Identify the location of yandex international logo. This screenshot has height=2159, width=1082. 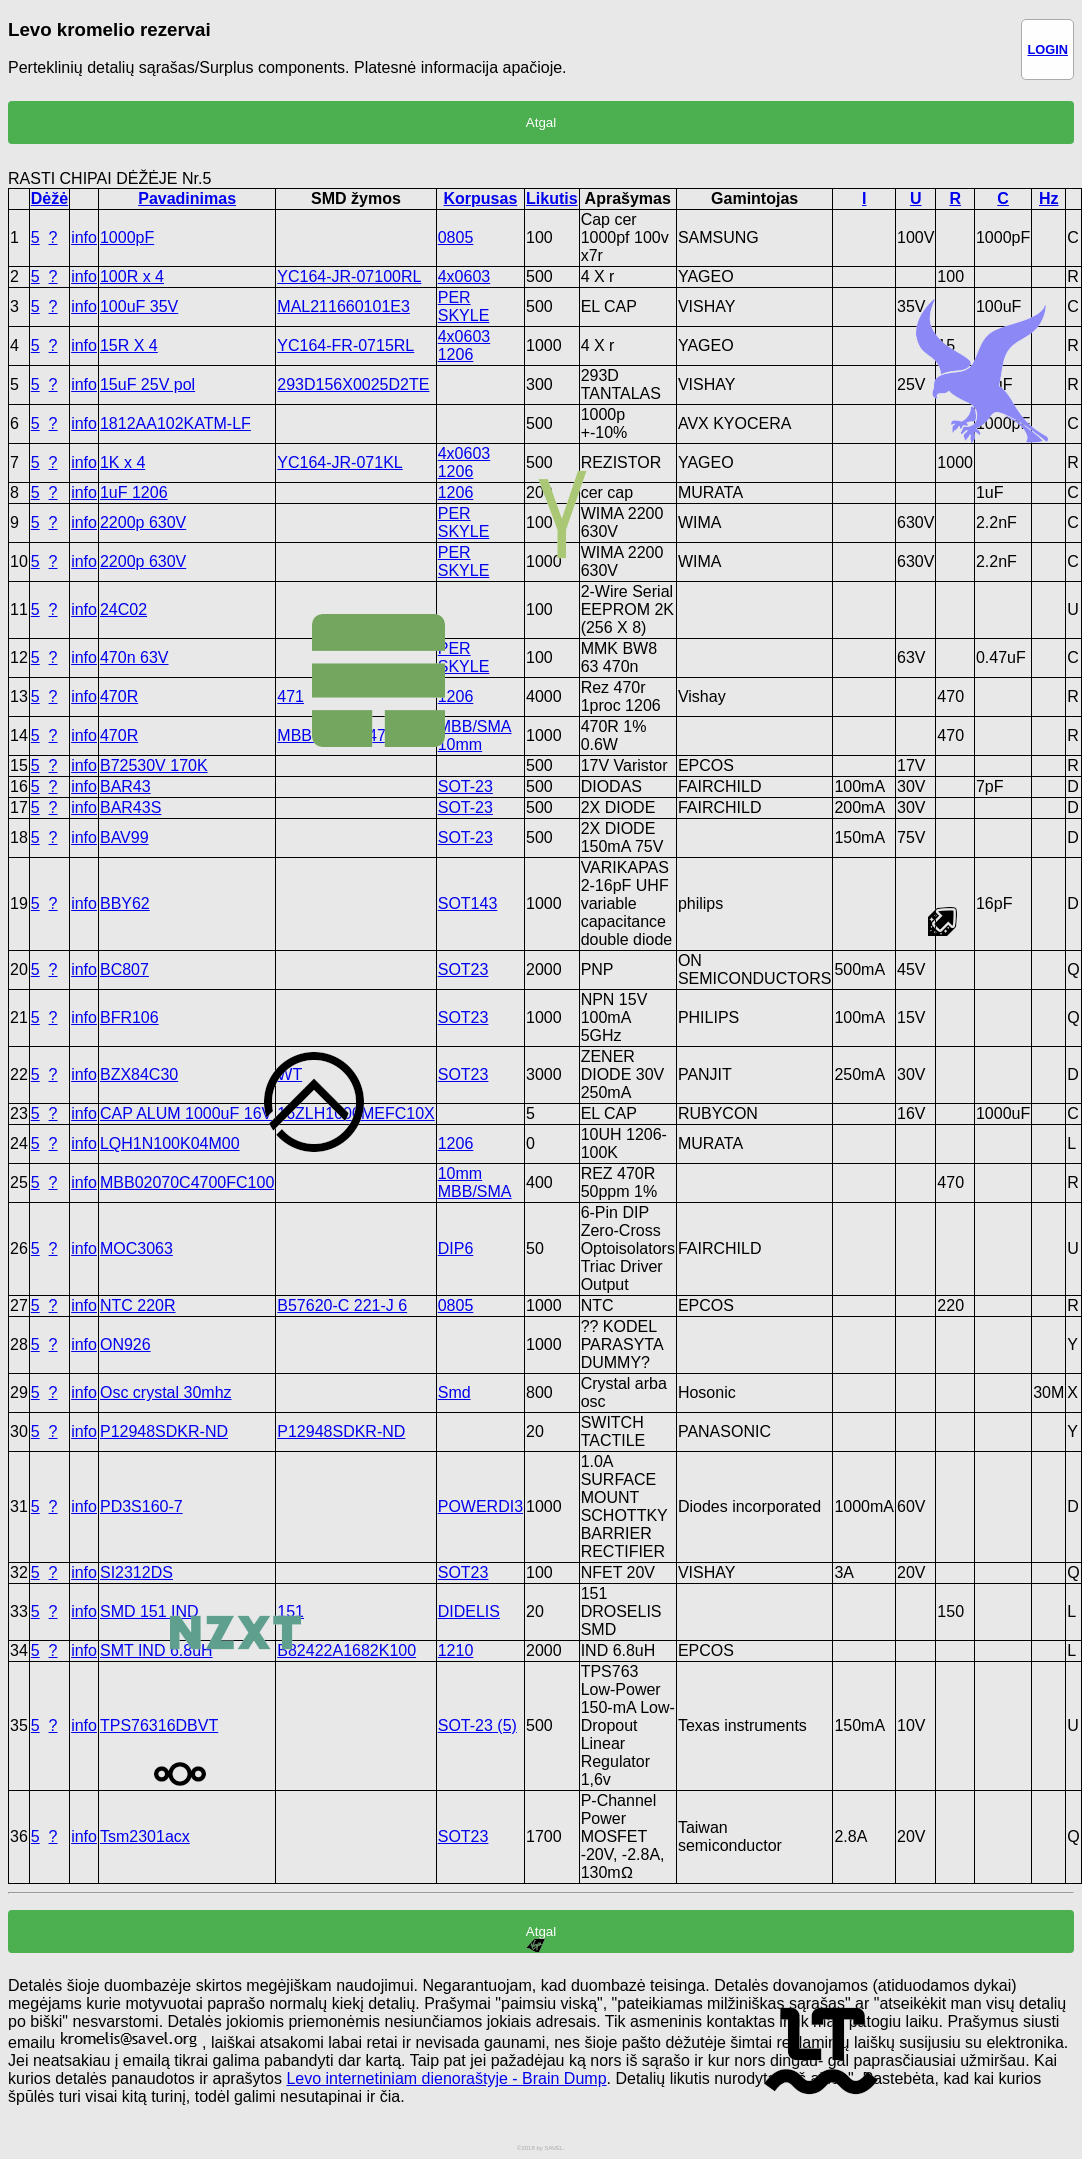
(562, 514).